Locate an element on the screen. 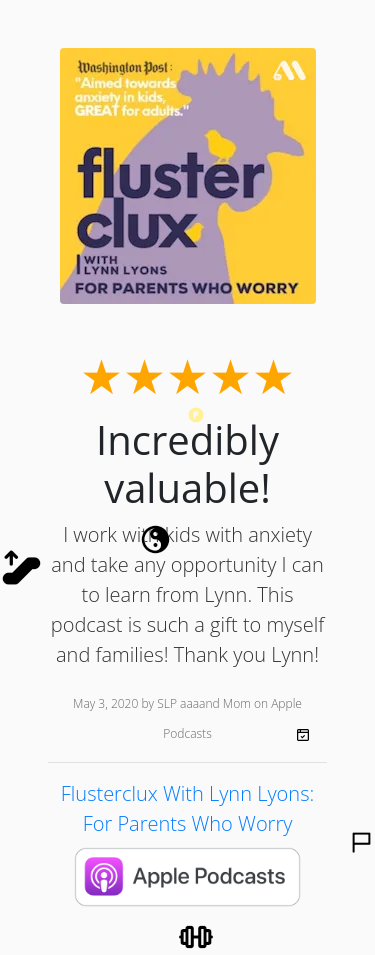 The height and width of the screenshot is (955, 375). flag an item for review is located at coordinates (361, 841).